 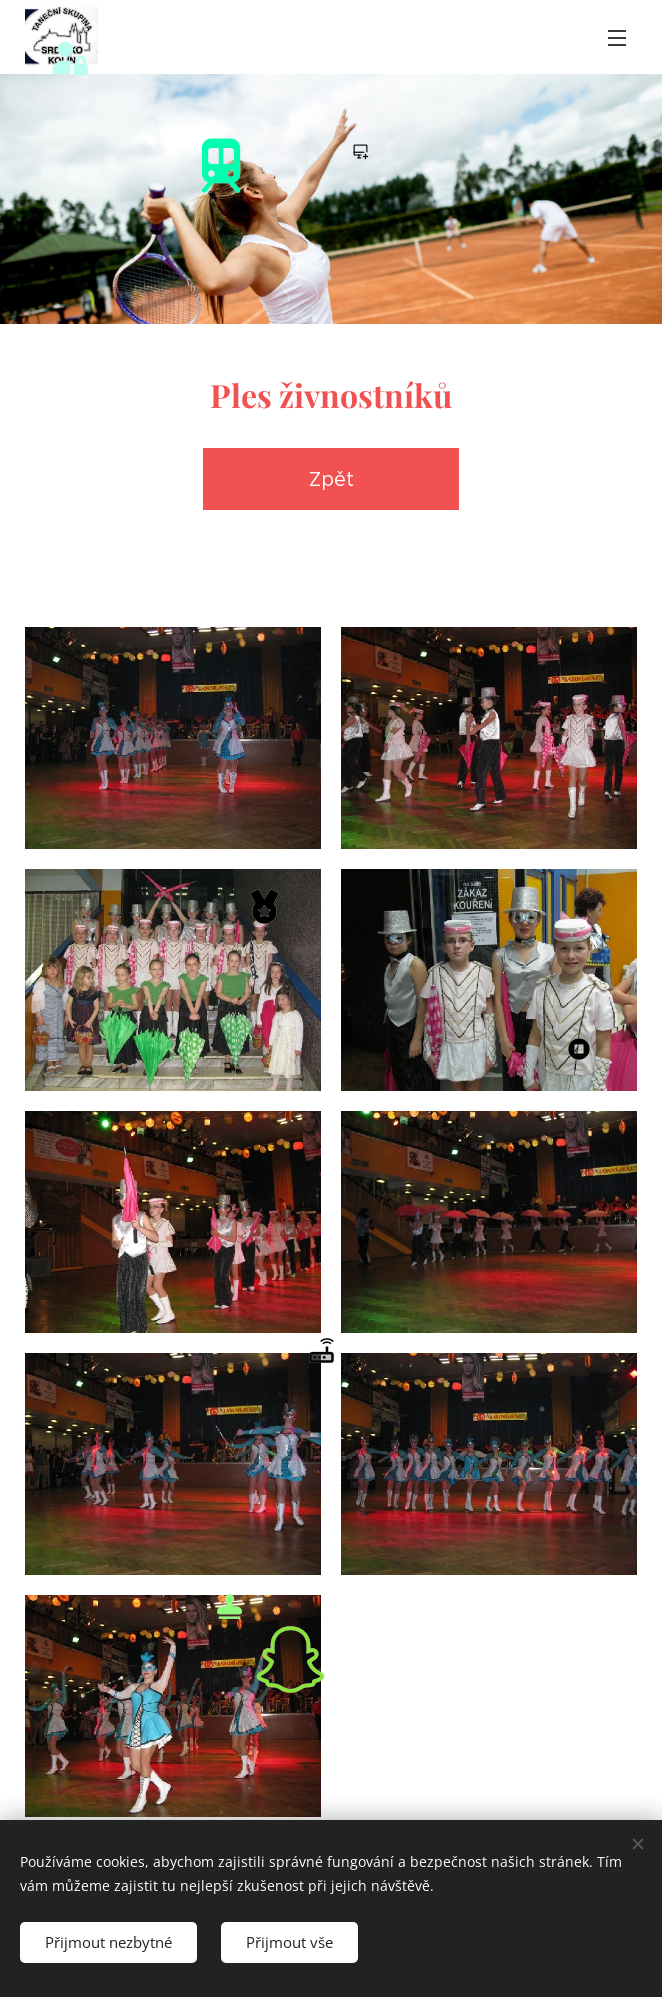 I want to click on apply a stamp or seal to a document, so click(x=229, y=1606).